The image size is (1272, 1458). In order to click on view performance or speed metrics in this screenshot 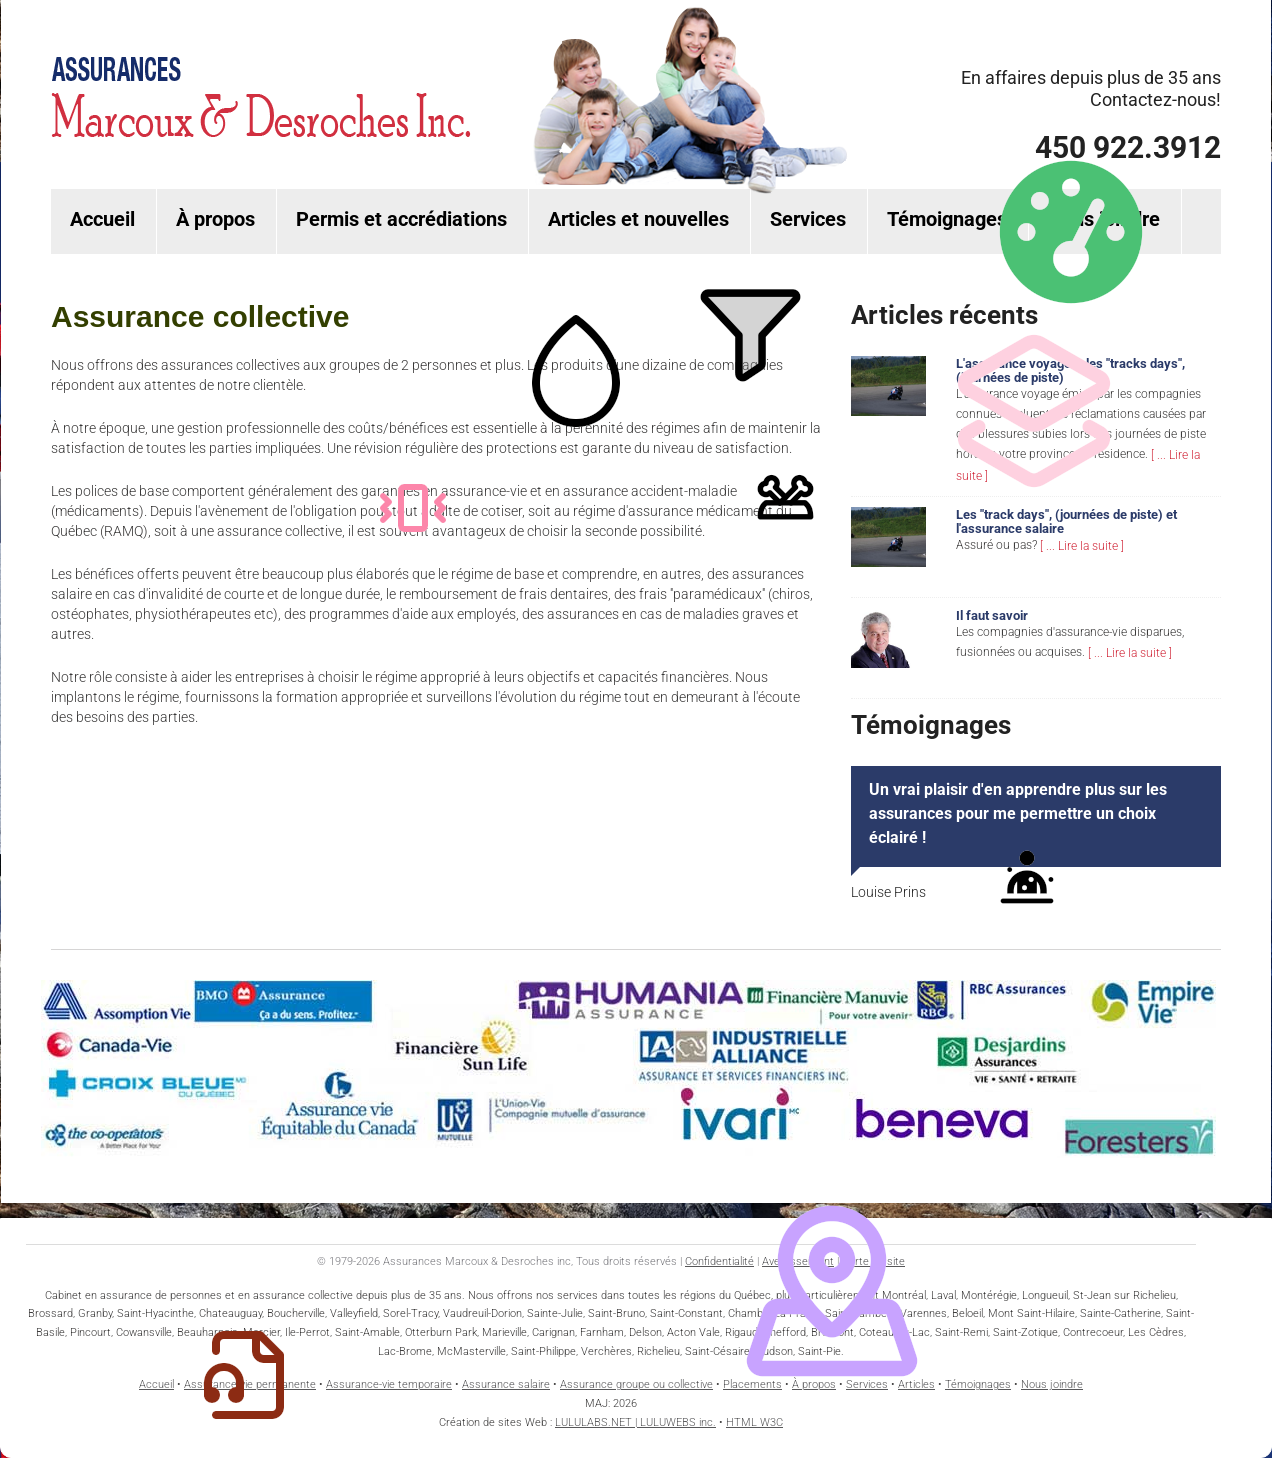, I will do `click(1071, 232)`.